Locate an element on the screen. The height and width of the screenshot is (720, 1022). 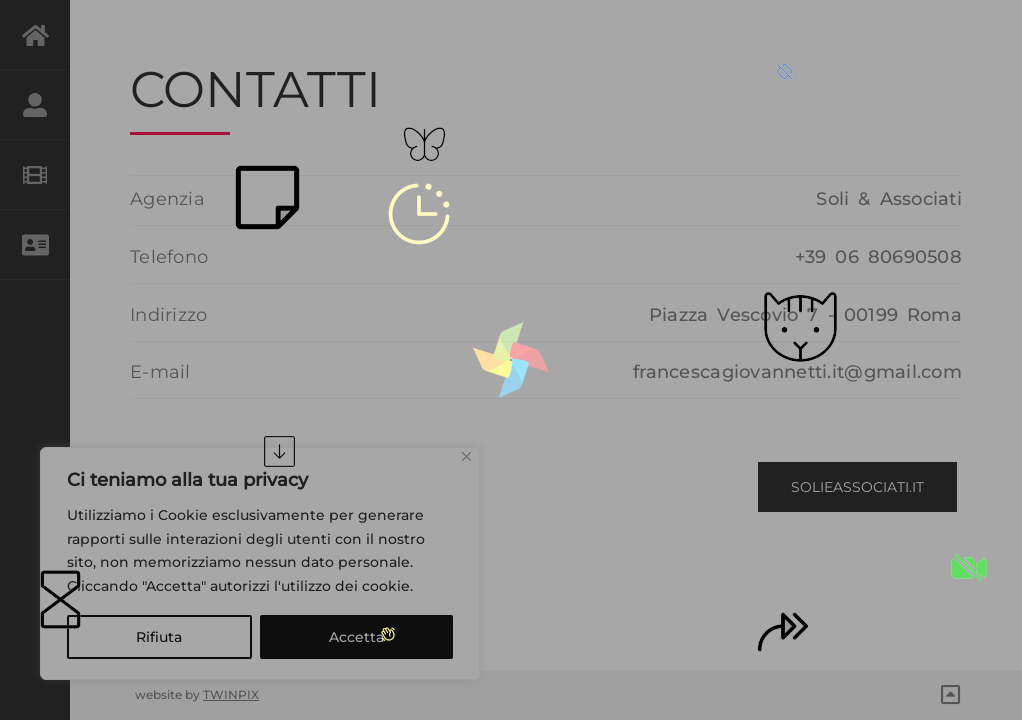
create a new note is located at coordinates (267, 197).